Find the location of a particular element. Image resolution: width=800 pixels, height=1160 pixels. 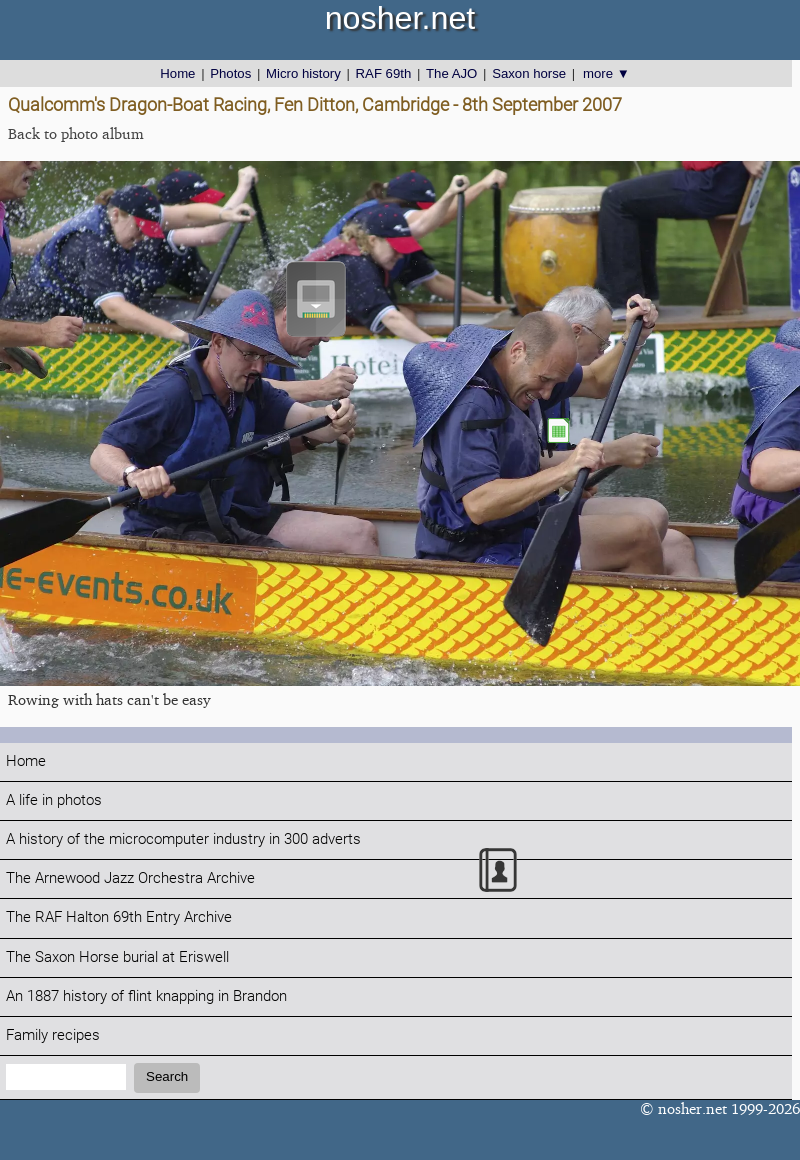

open a LibreOffice Calc spreadsheet file is located at coordinates (558, 430).